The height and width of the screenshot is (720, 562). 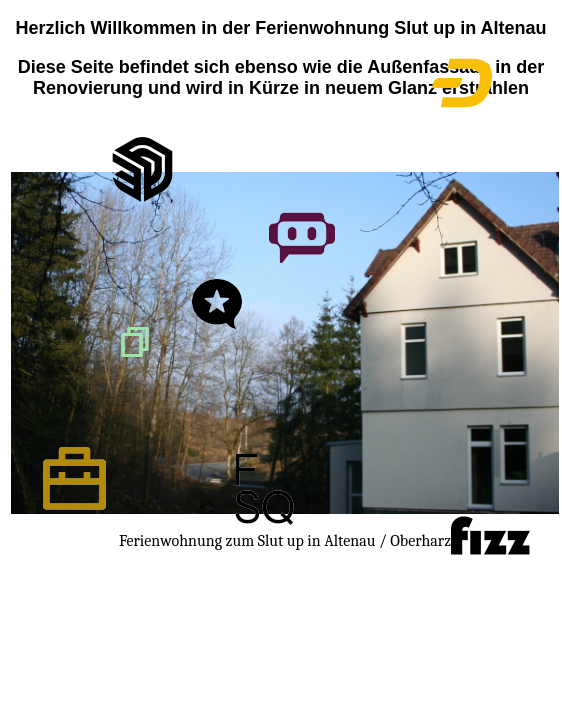 I want to click on fizz app or service logo, so click(x=490, y=535).